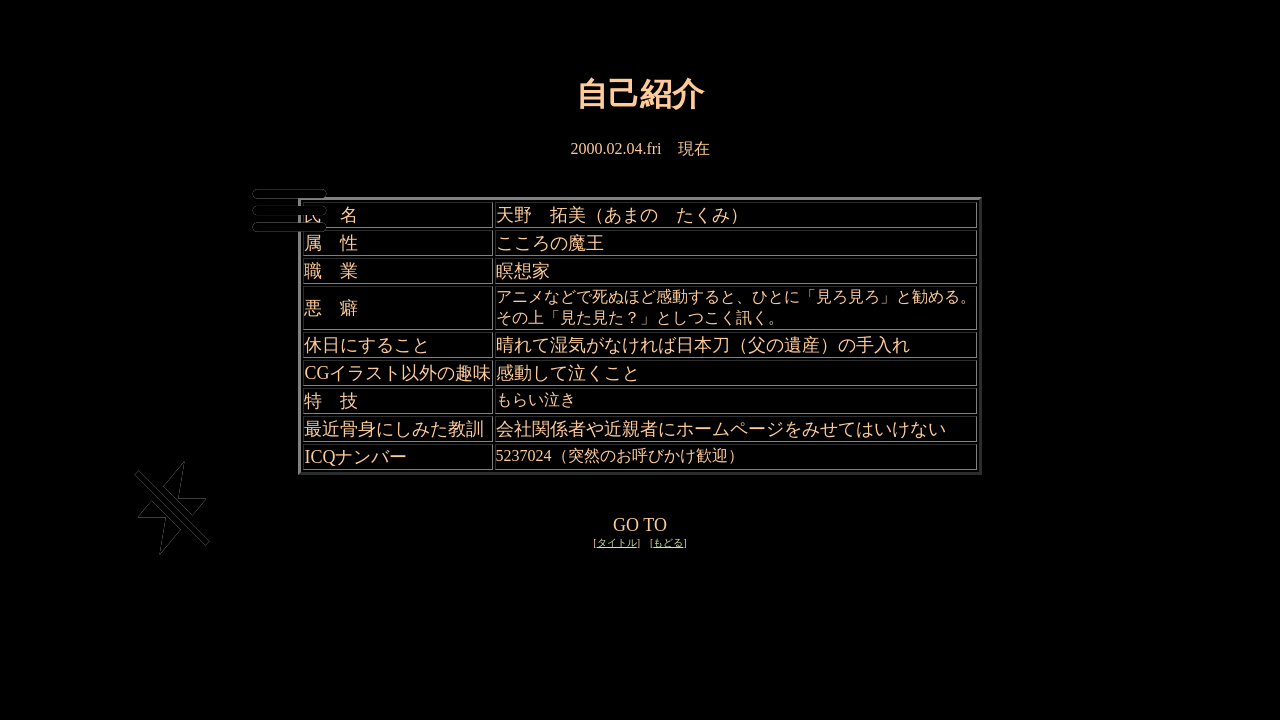 The height and width of the screenshot is (720, 1280). I want to click on disable camera flash, so click(172, 508).